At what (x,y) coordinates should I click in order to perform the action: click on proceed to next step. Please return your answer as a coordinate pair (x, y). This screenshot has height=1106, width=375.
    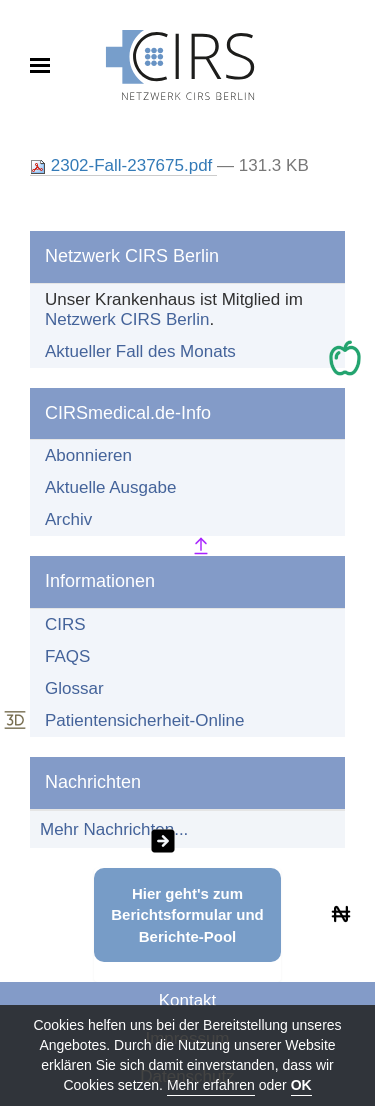
    Looking at the image, I should click on (163, 841).